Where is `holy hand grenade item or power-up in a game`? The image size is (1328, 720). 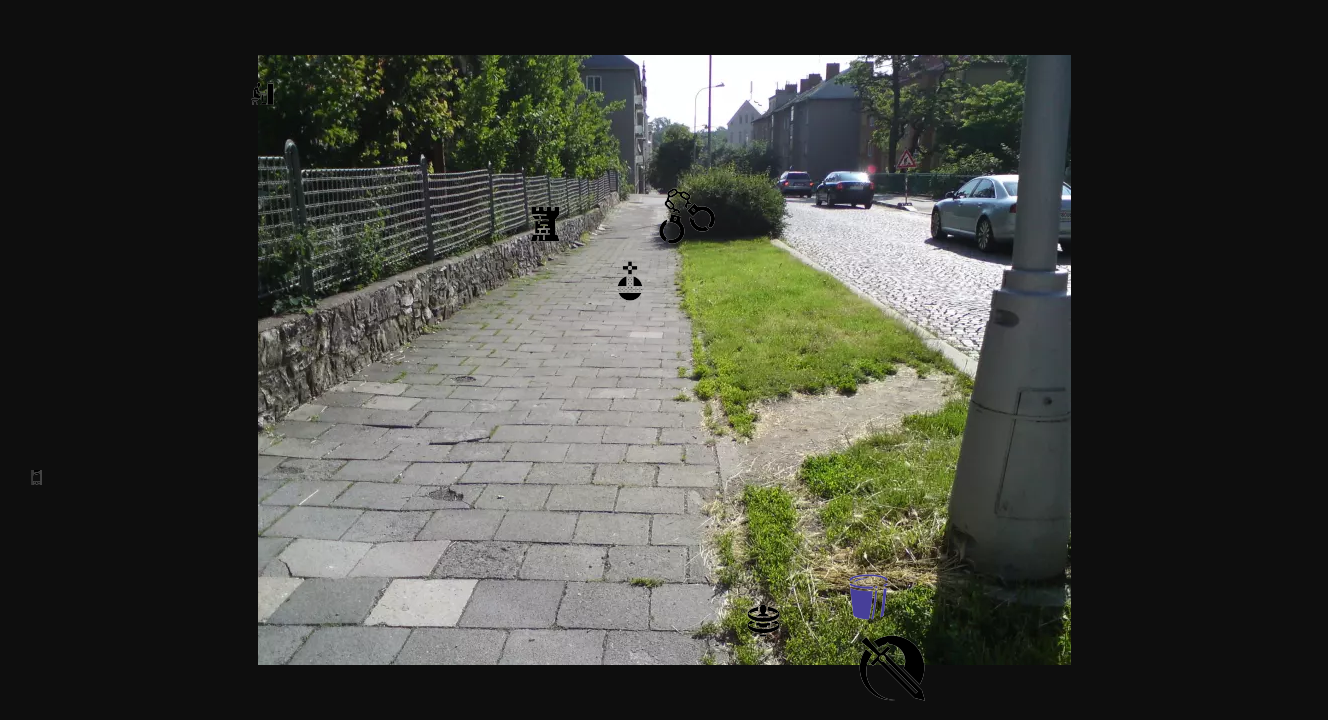 holy hand grenade item or power-up in a game is located at coordinates (630, 281).